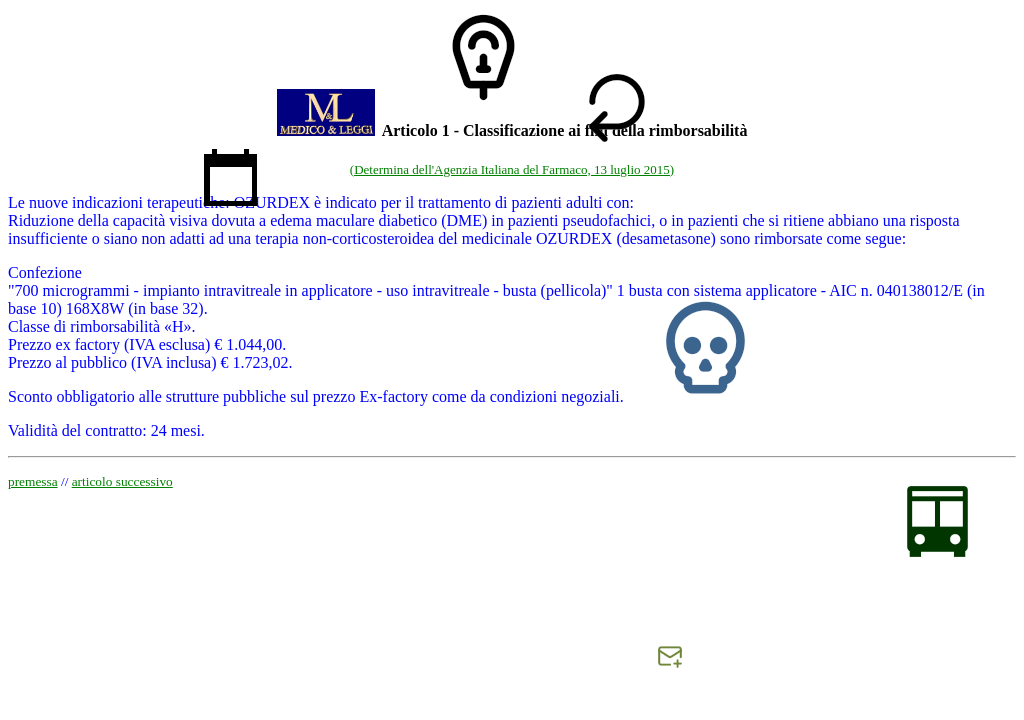  What do you see at coordinates (670, 656) in the screenshot?
I see `compose a new email` at bounding box center [670, 656].